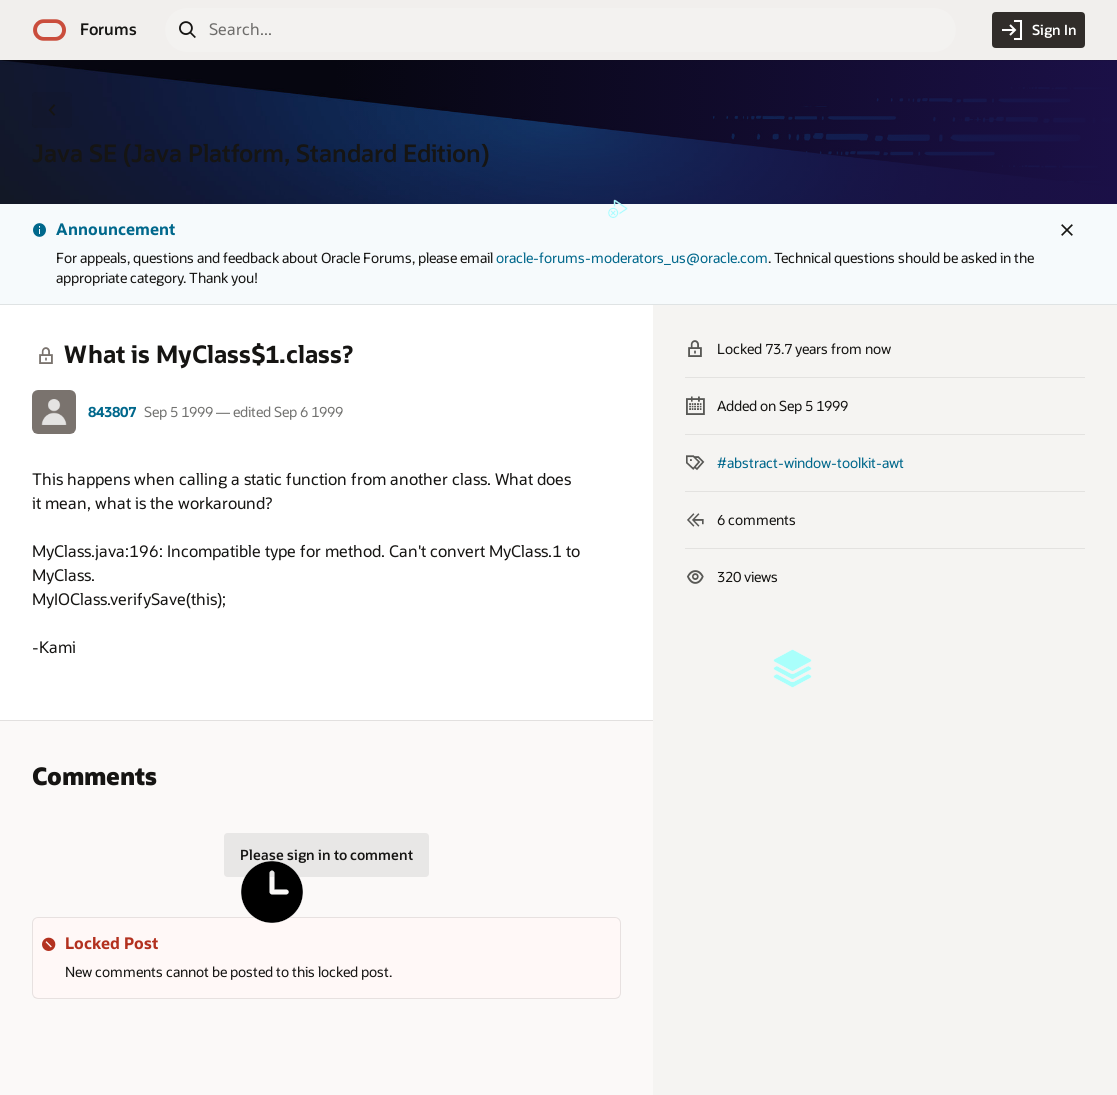 The height and width of the screenshot is (1095, 1117). I want to click on run with errors detected, so click(618, 208).